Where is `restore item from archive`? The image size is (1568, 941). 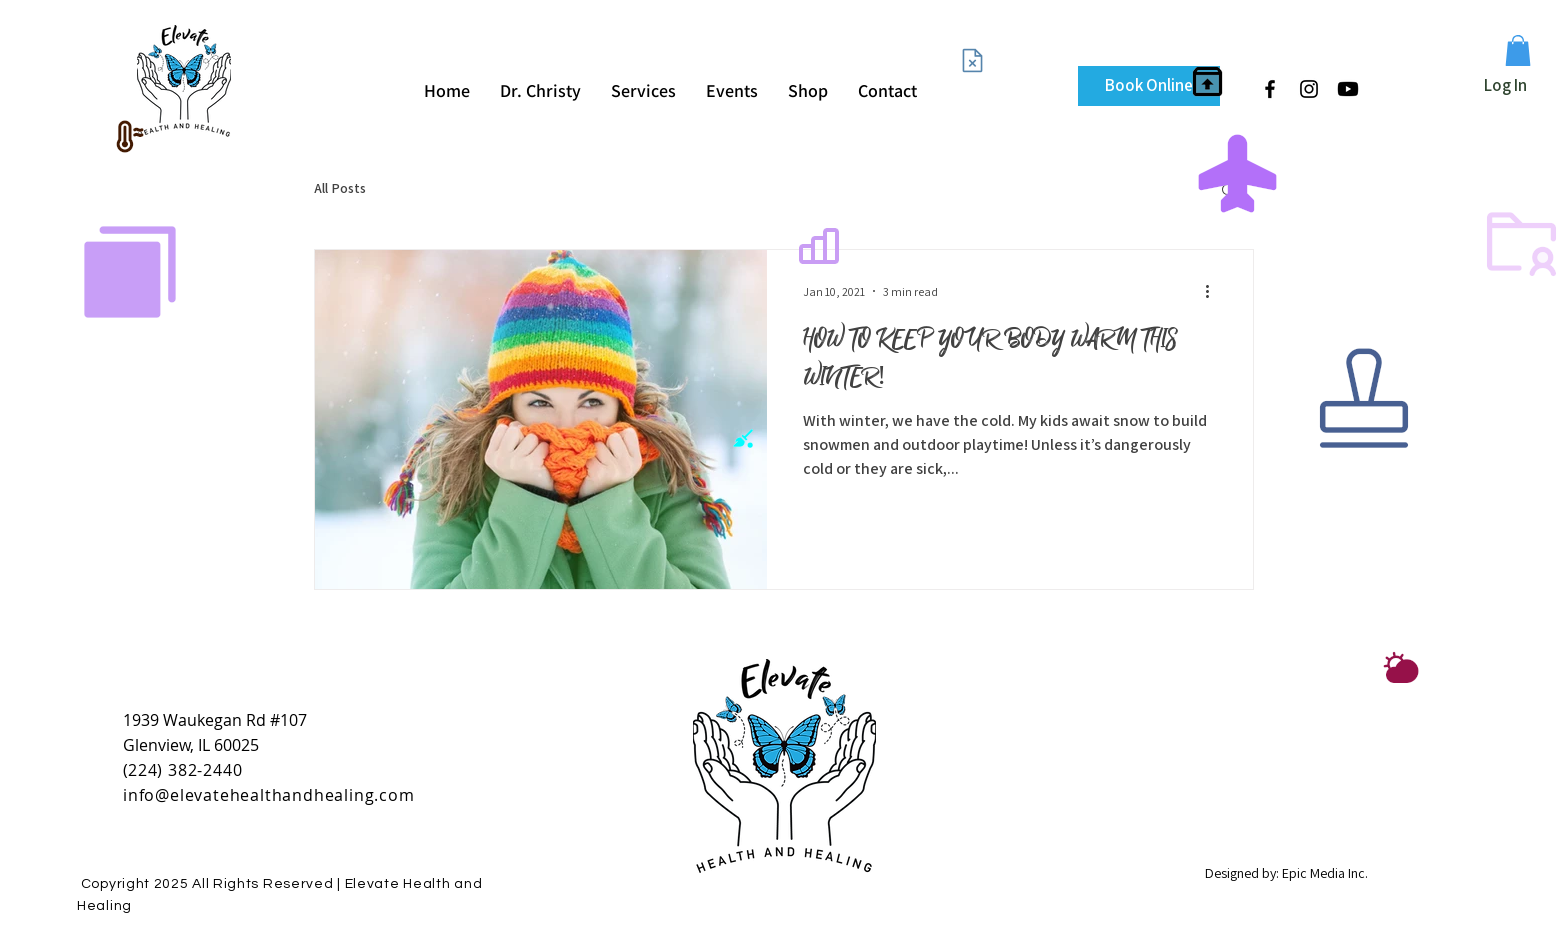 restore item from archive is located at coordinates (1207, 81).